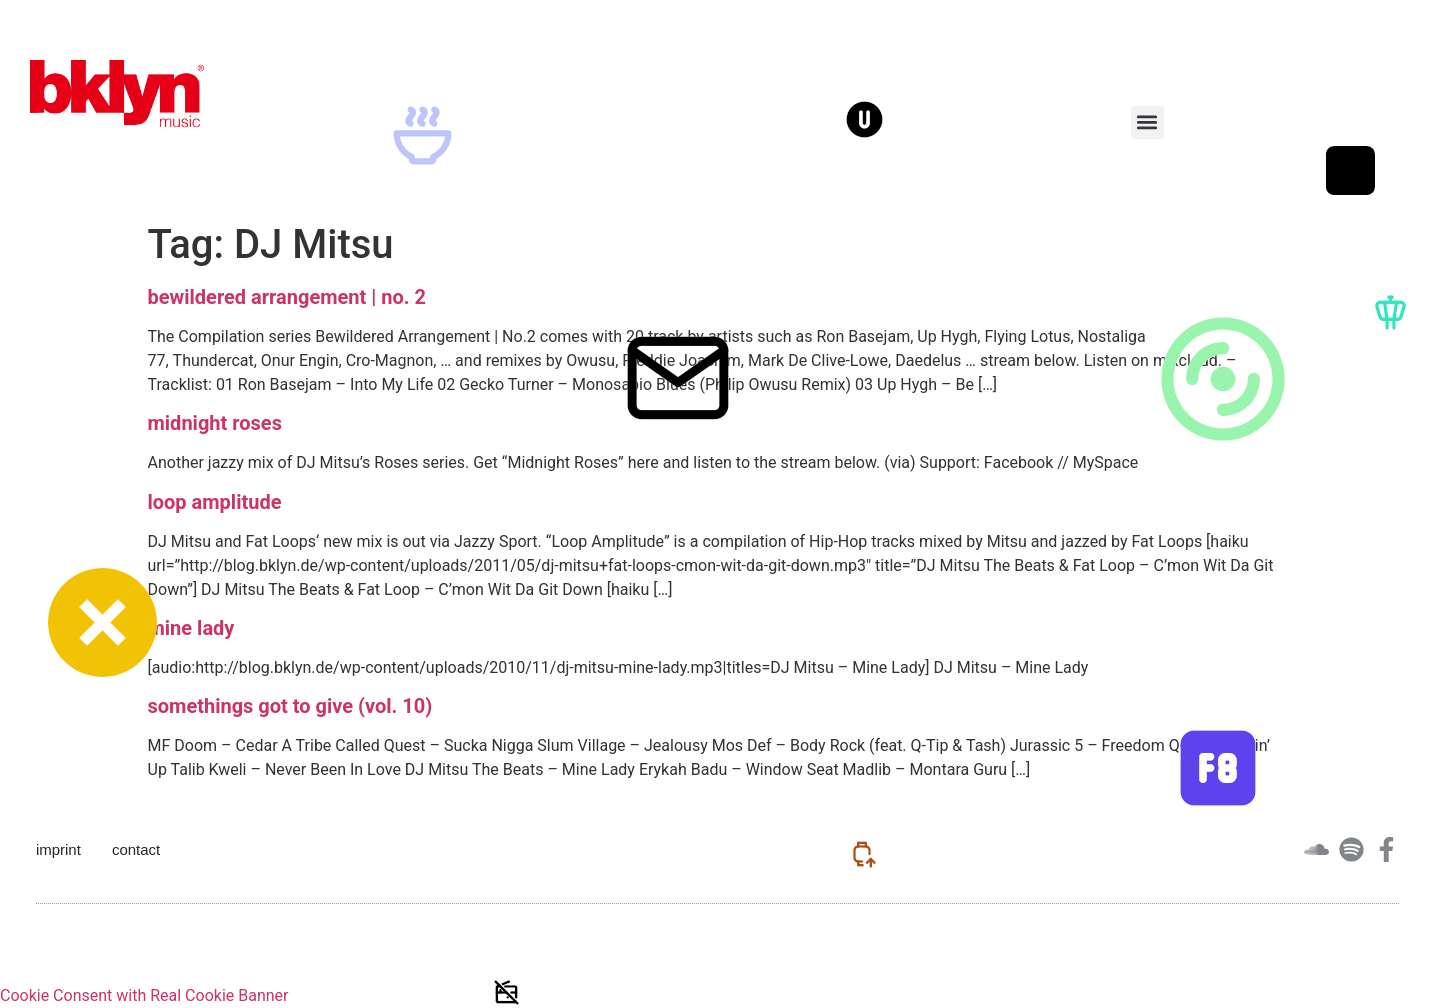  I want to click on access air traffic control features, so click(1390, 312).